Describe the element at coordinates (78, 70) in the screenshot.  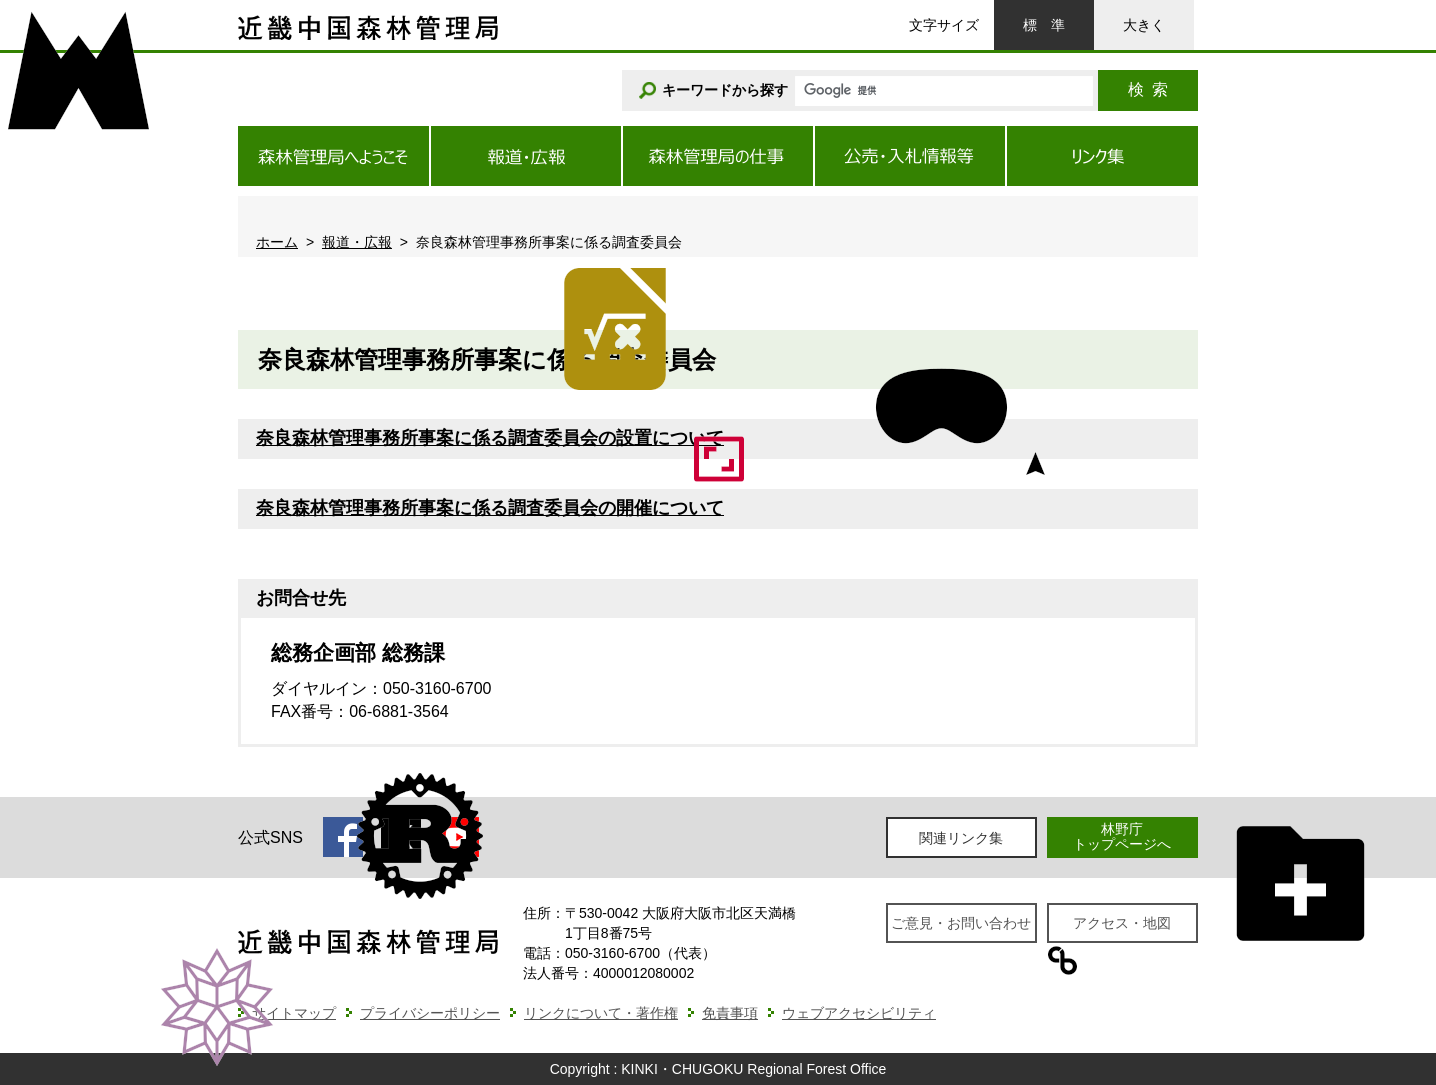
I see `wgpu graphics library logo` at that location.